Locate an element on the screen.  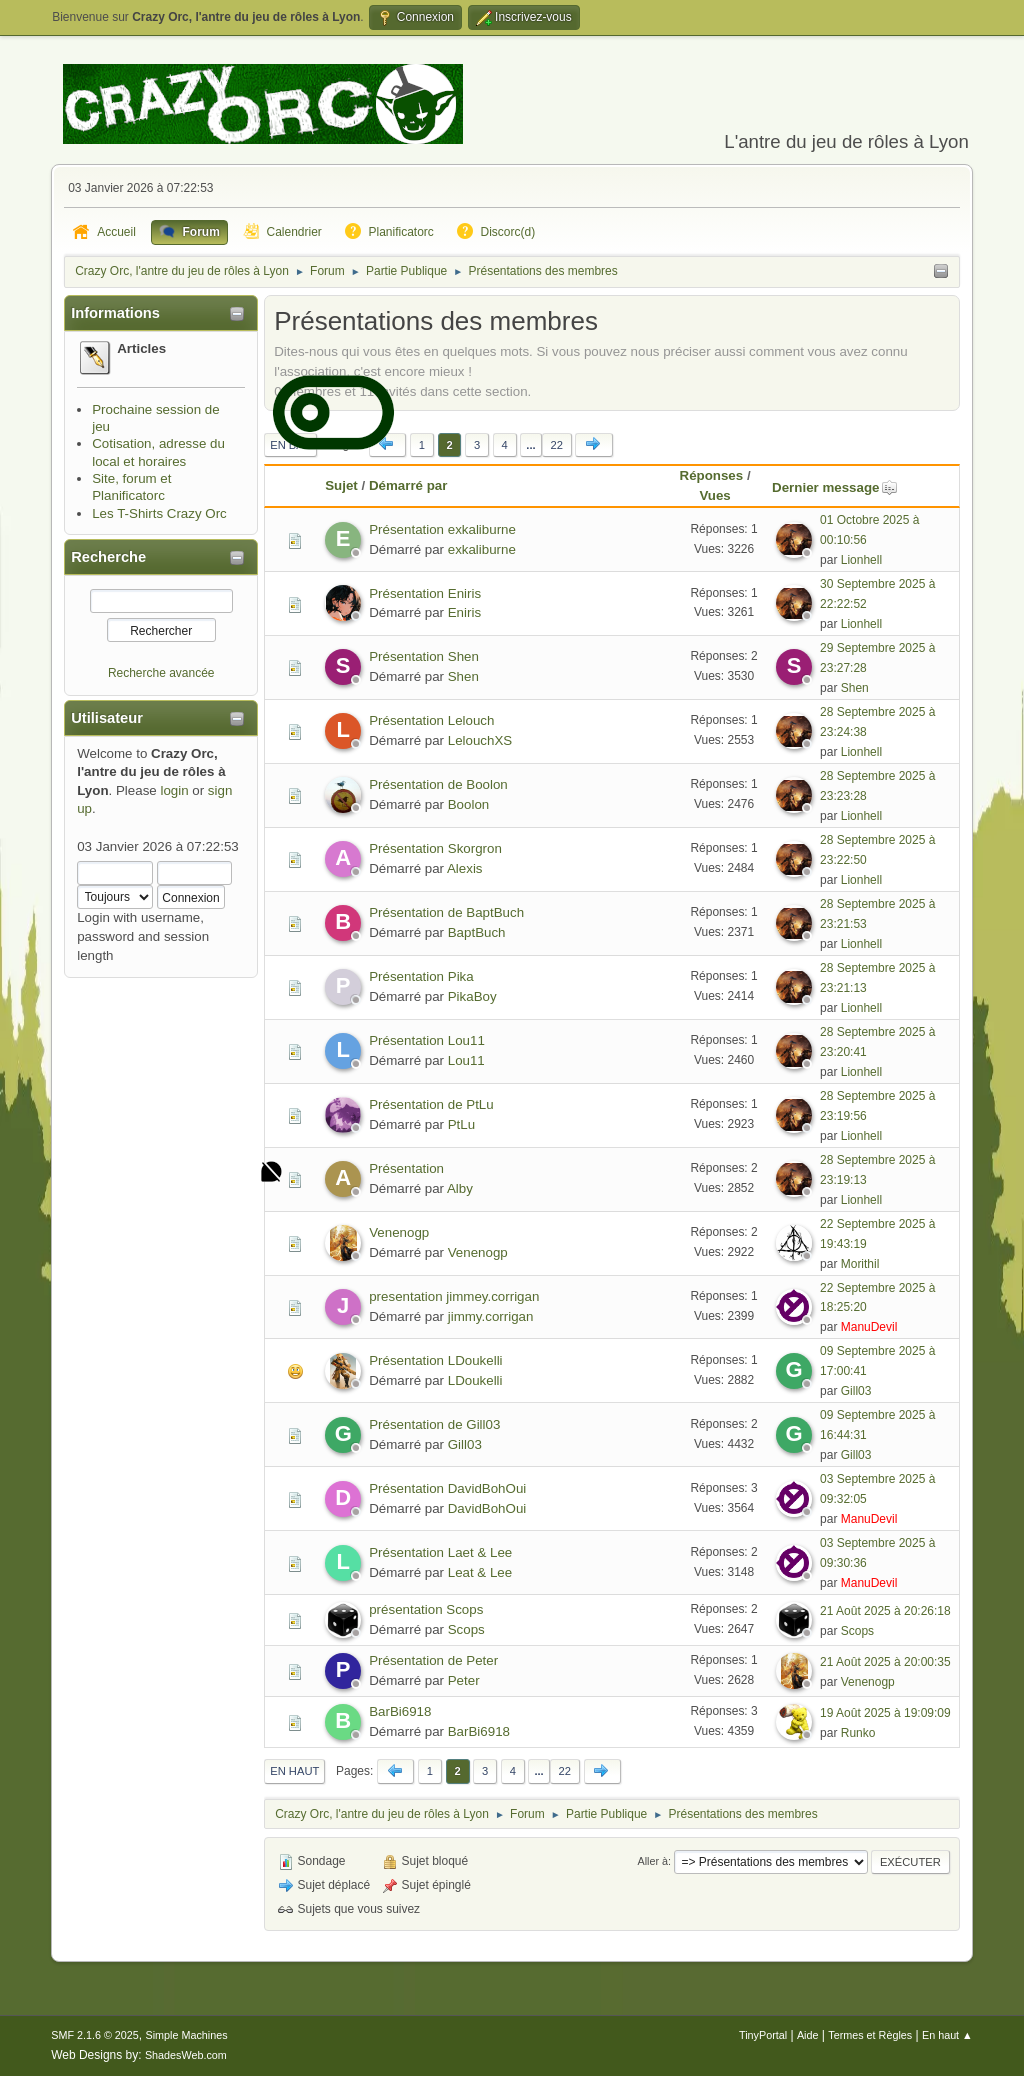
mute or disable chat notifications is located at coordinates (271, 1172).